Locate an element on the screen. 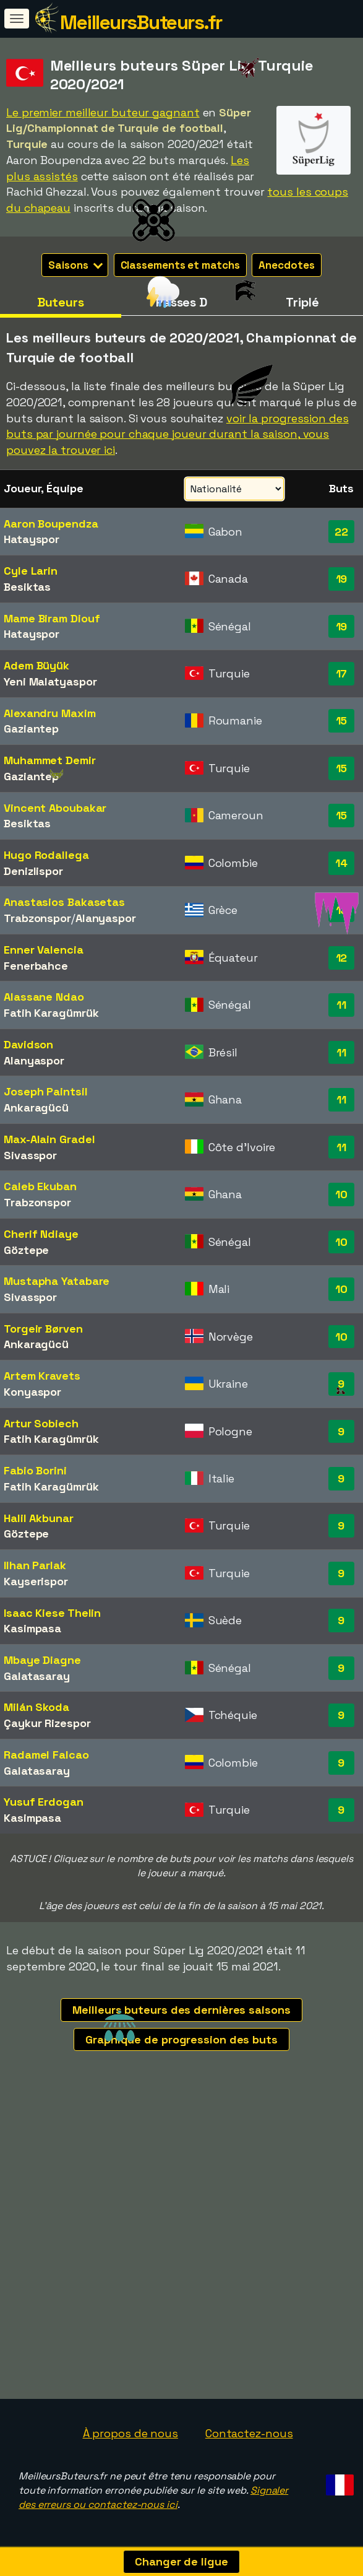  select the double dragon character or team is located at coordinates (246, 290).